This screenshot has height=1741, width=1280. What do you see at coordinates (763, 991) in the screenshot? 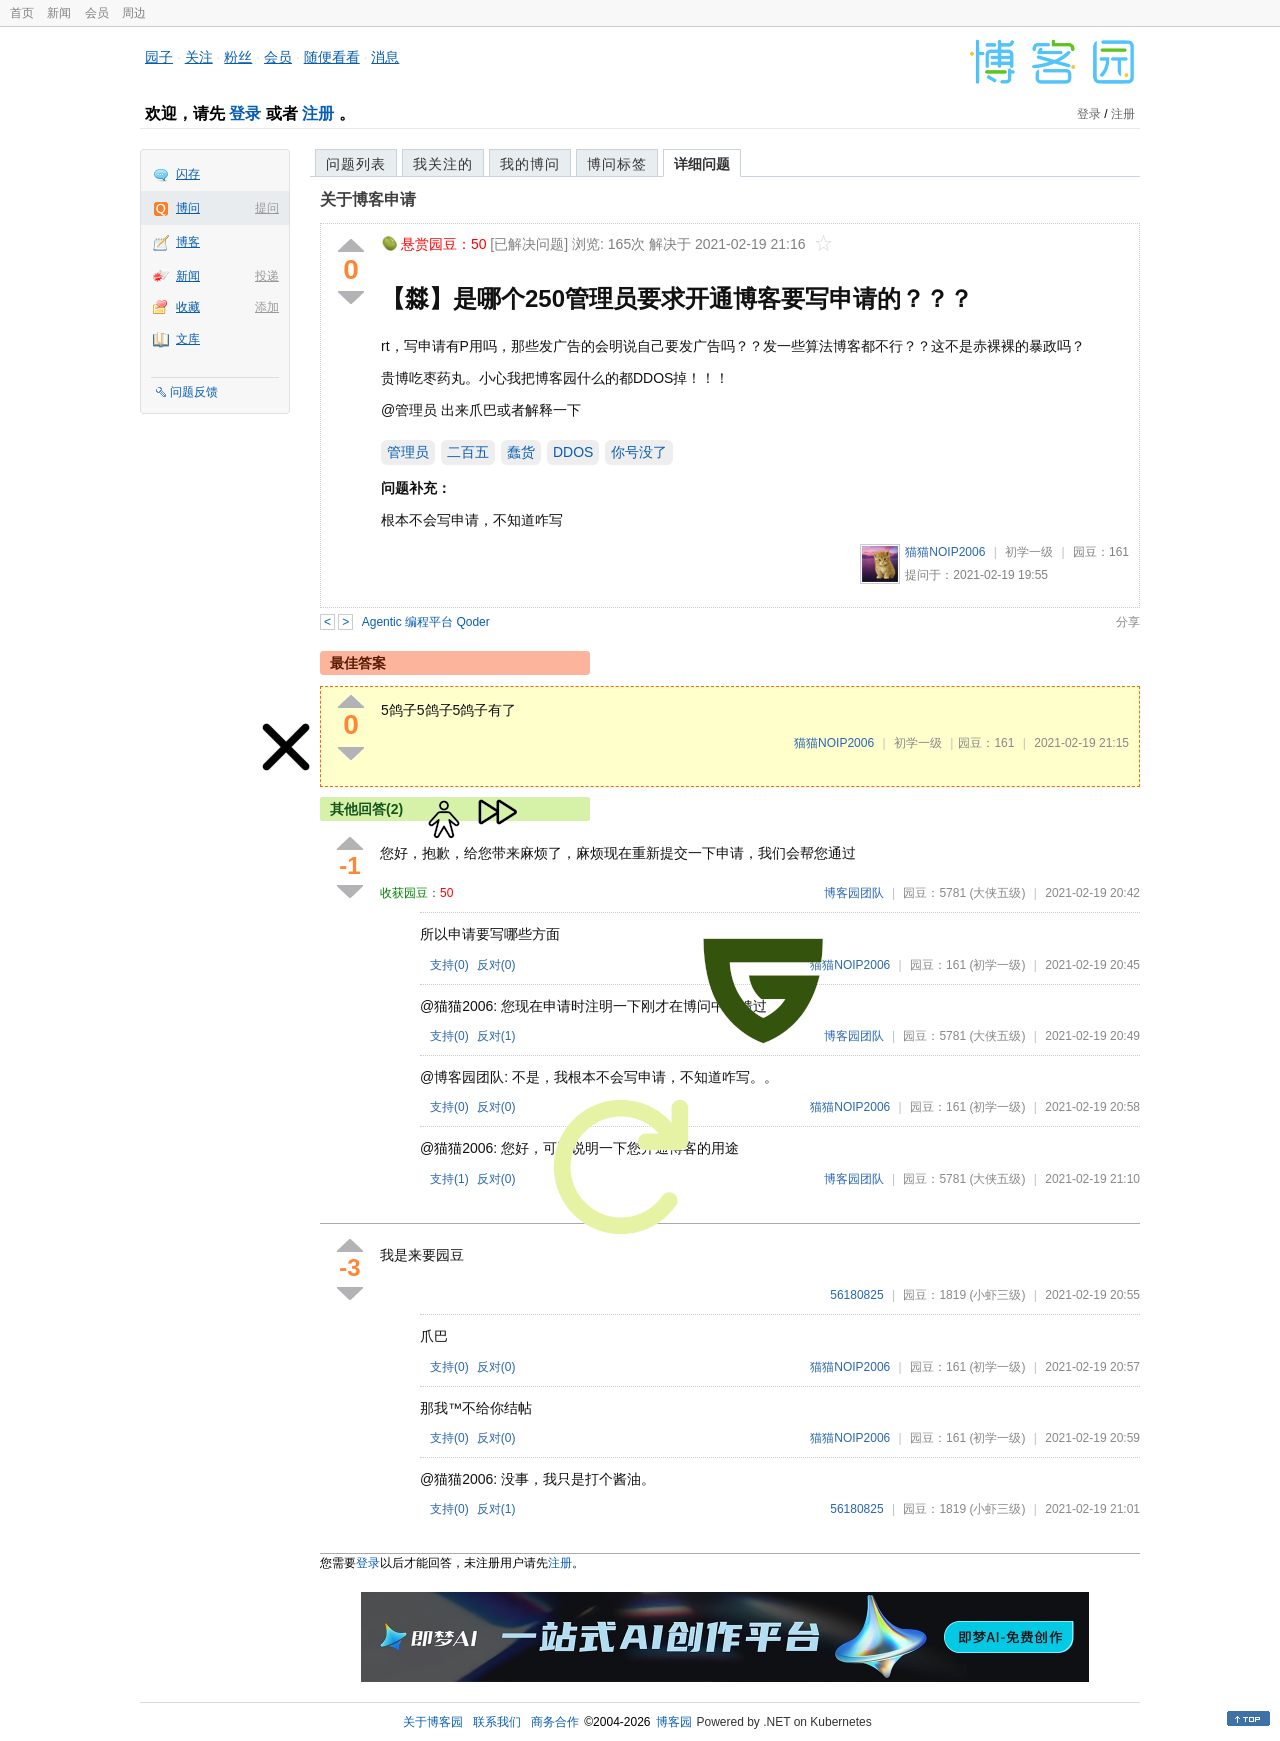
I see `open the Guilded app` at bounding box center [763, 991].